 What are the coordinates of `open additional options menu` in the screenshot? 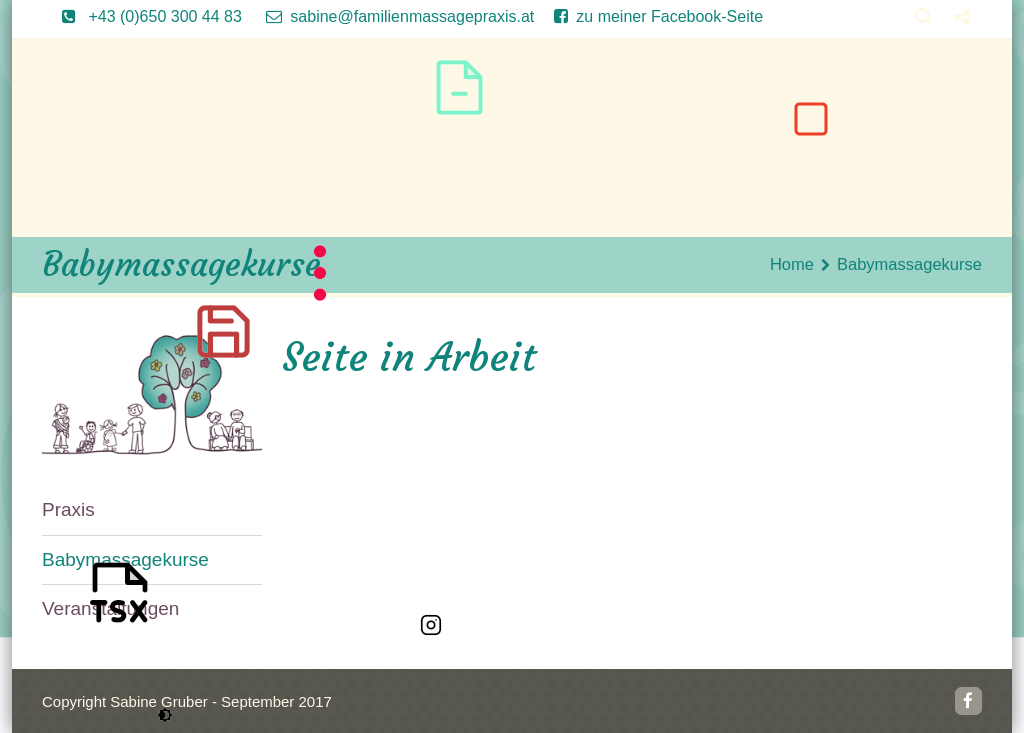 It's located at (320, 273).